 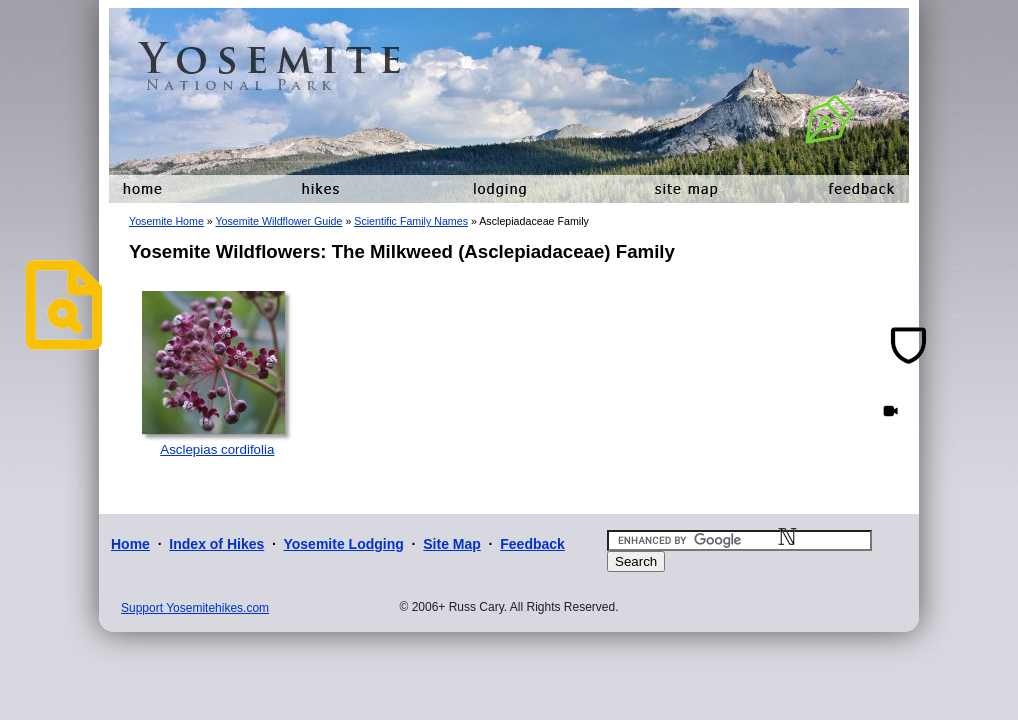 I want to click on access security or privacy settings, so click(x=908, y=343).